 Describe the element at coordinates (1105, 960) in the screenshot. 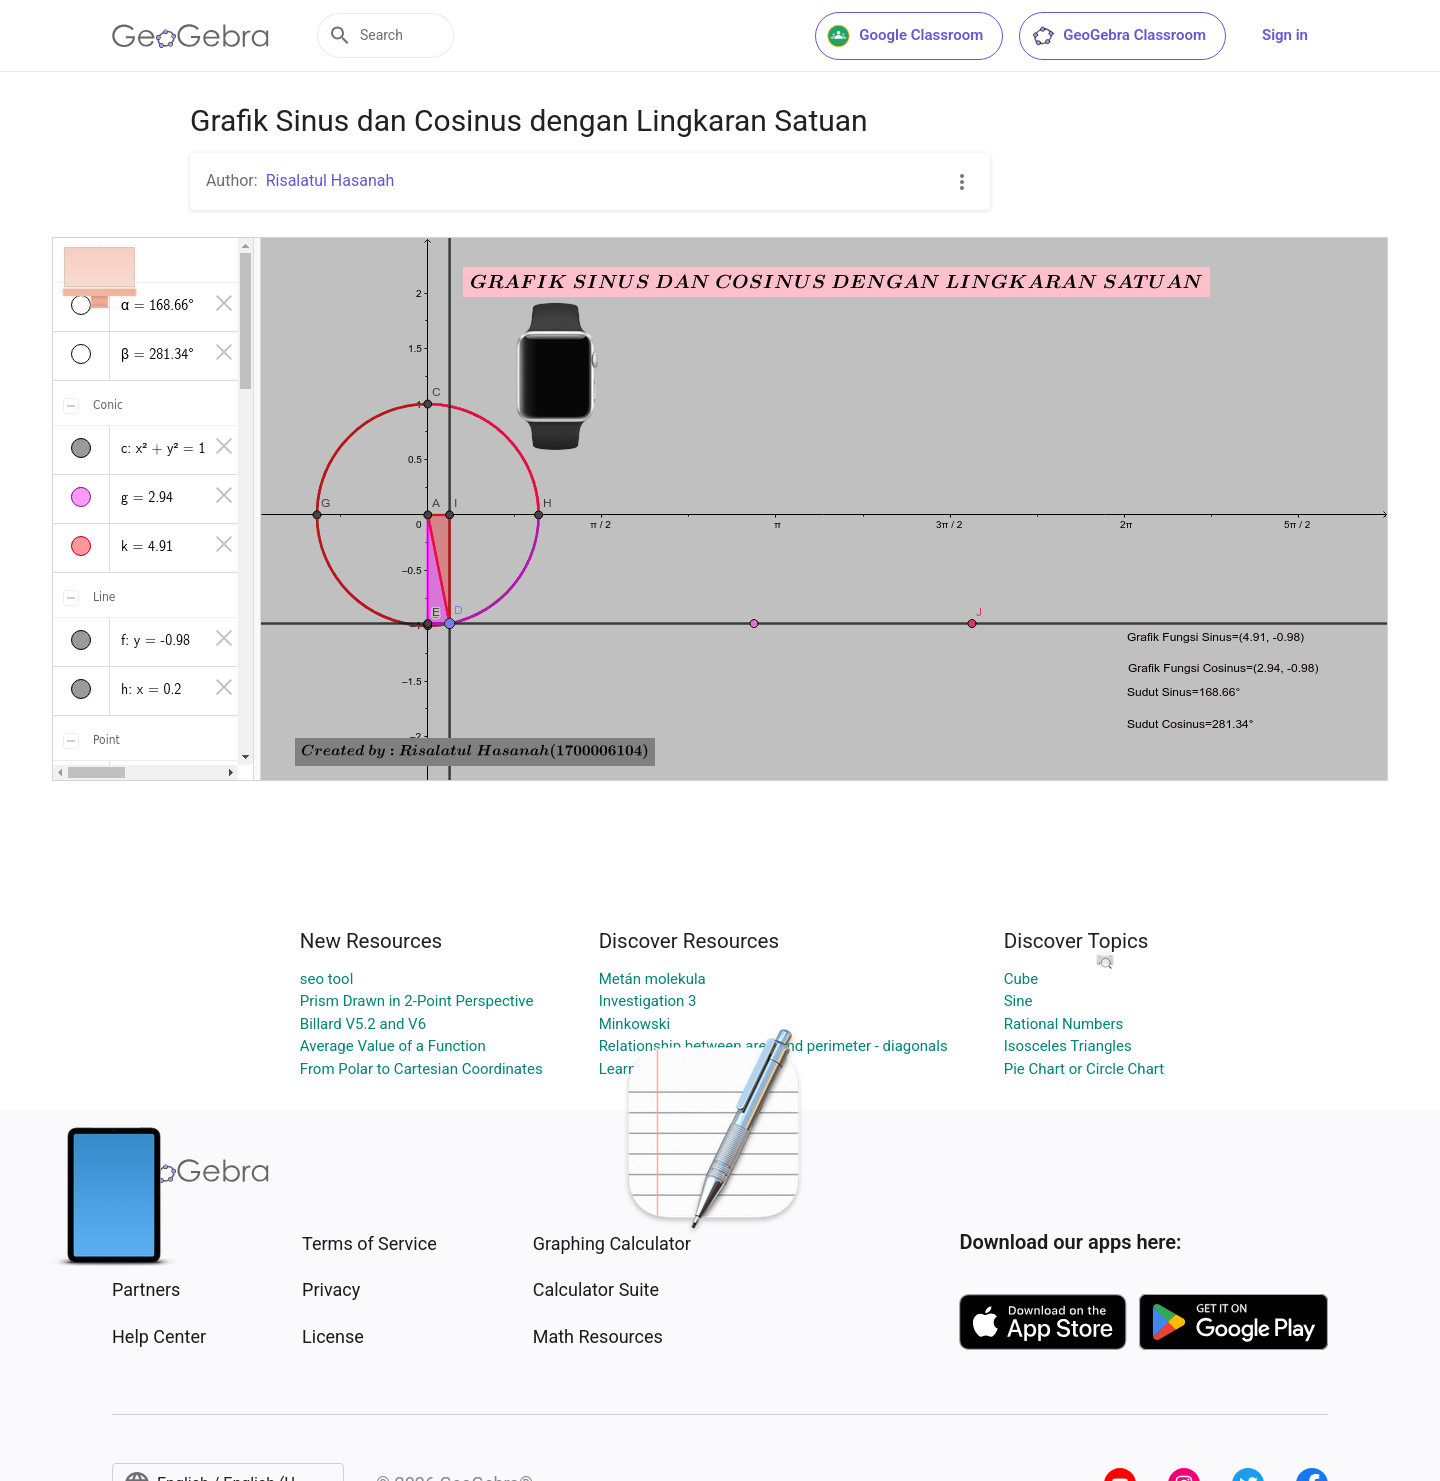

I see `preview document before printing` at that location.